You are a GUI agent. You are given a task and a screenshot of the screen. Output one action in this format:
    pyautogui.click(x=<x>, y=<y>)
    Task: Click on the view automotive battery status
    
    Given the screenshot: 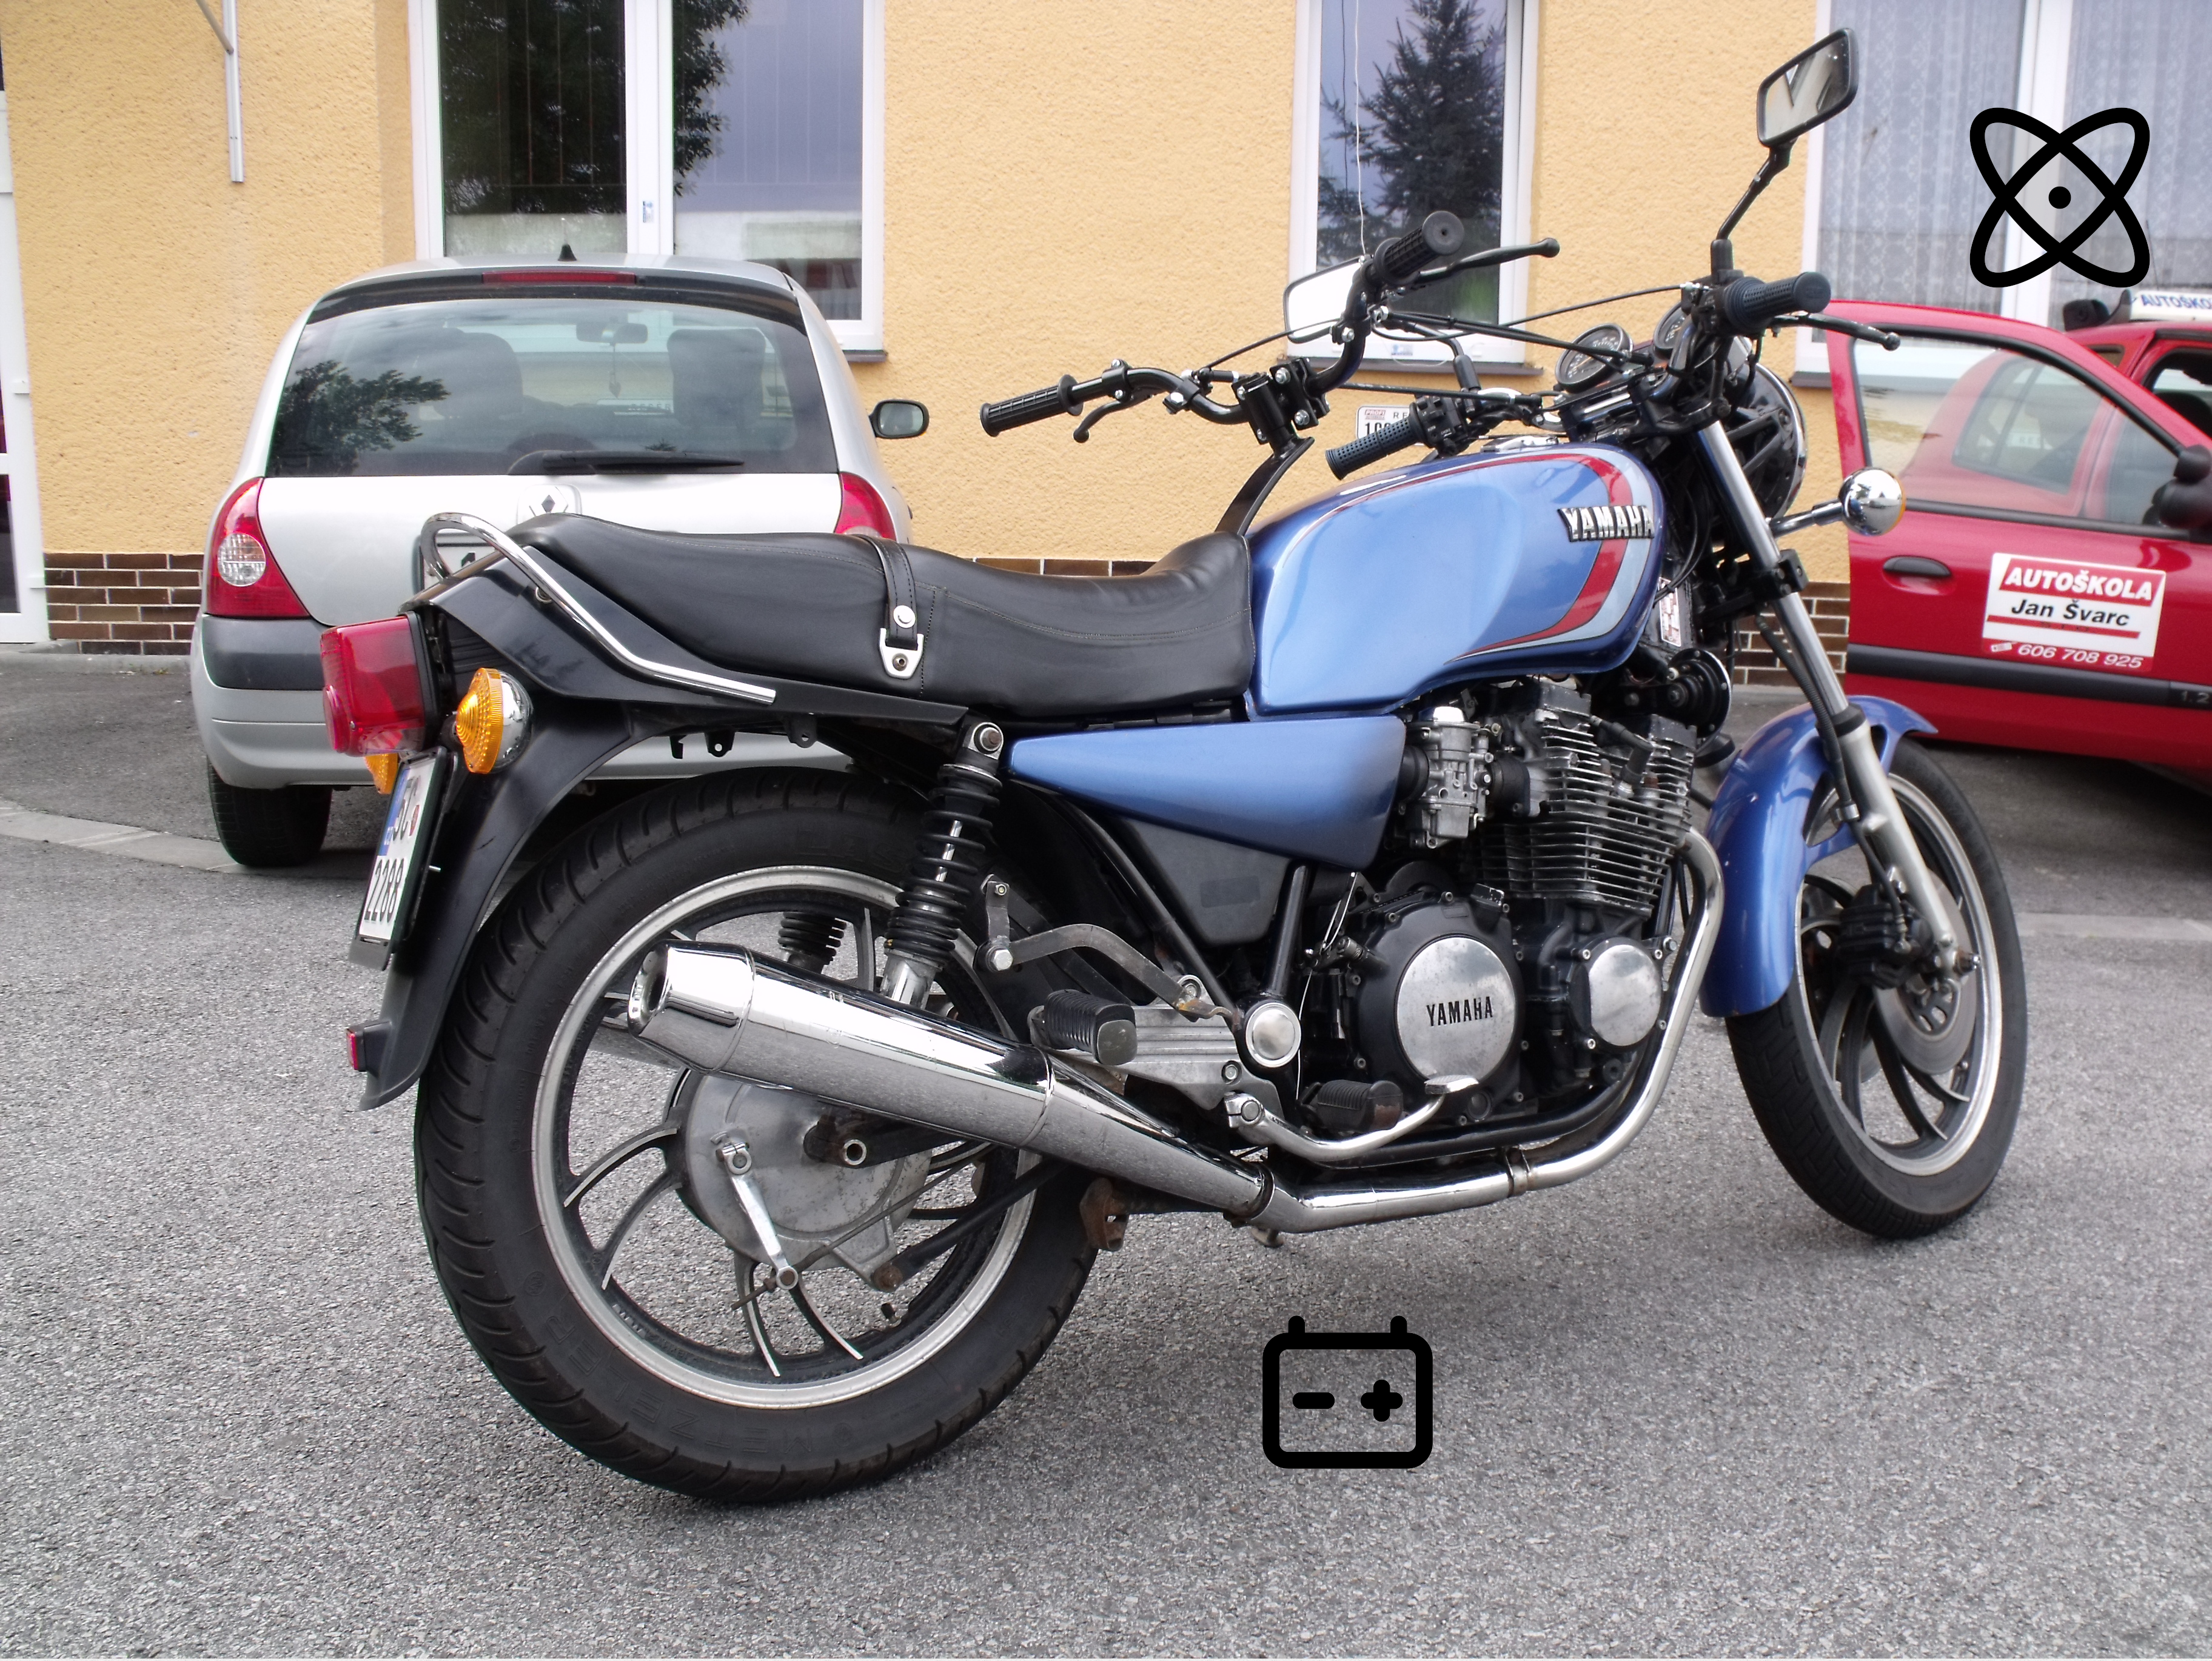 What is the action you would take?
    pyautogui.click(x=1347, y=1400)
    